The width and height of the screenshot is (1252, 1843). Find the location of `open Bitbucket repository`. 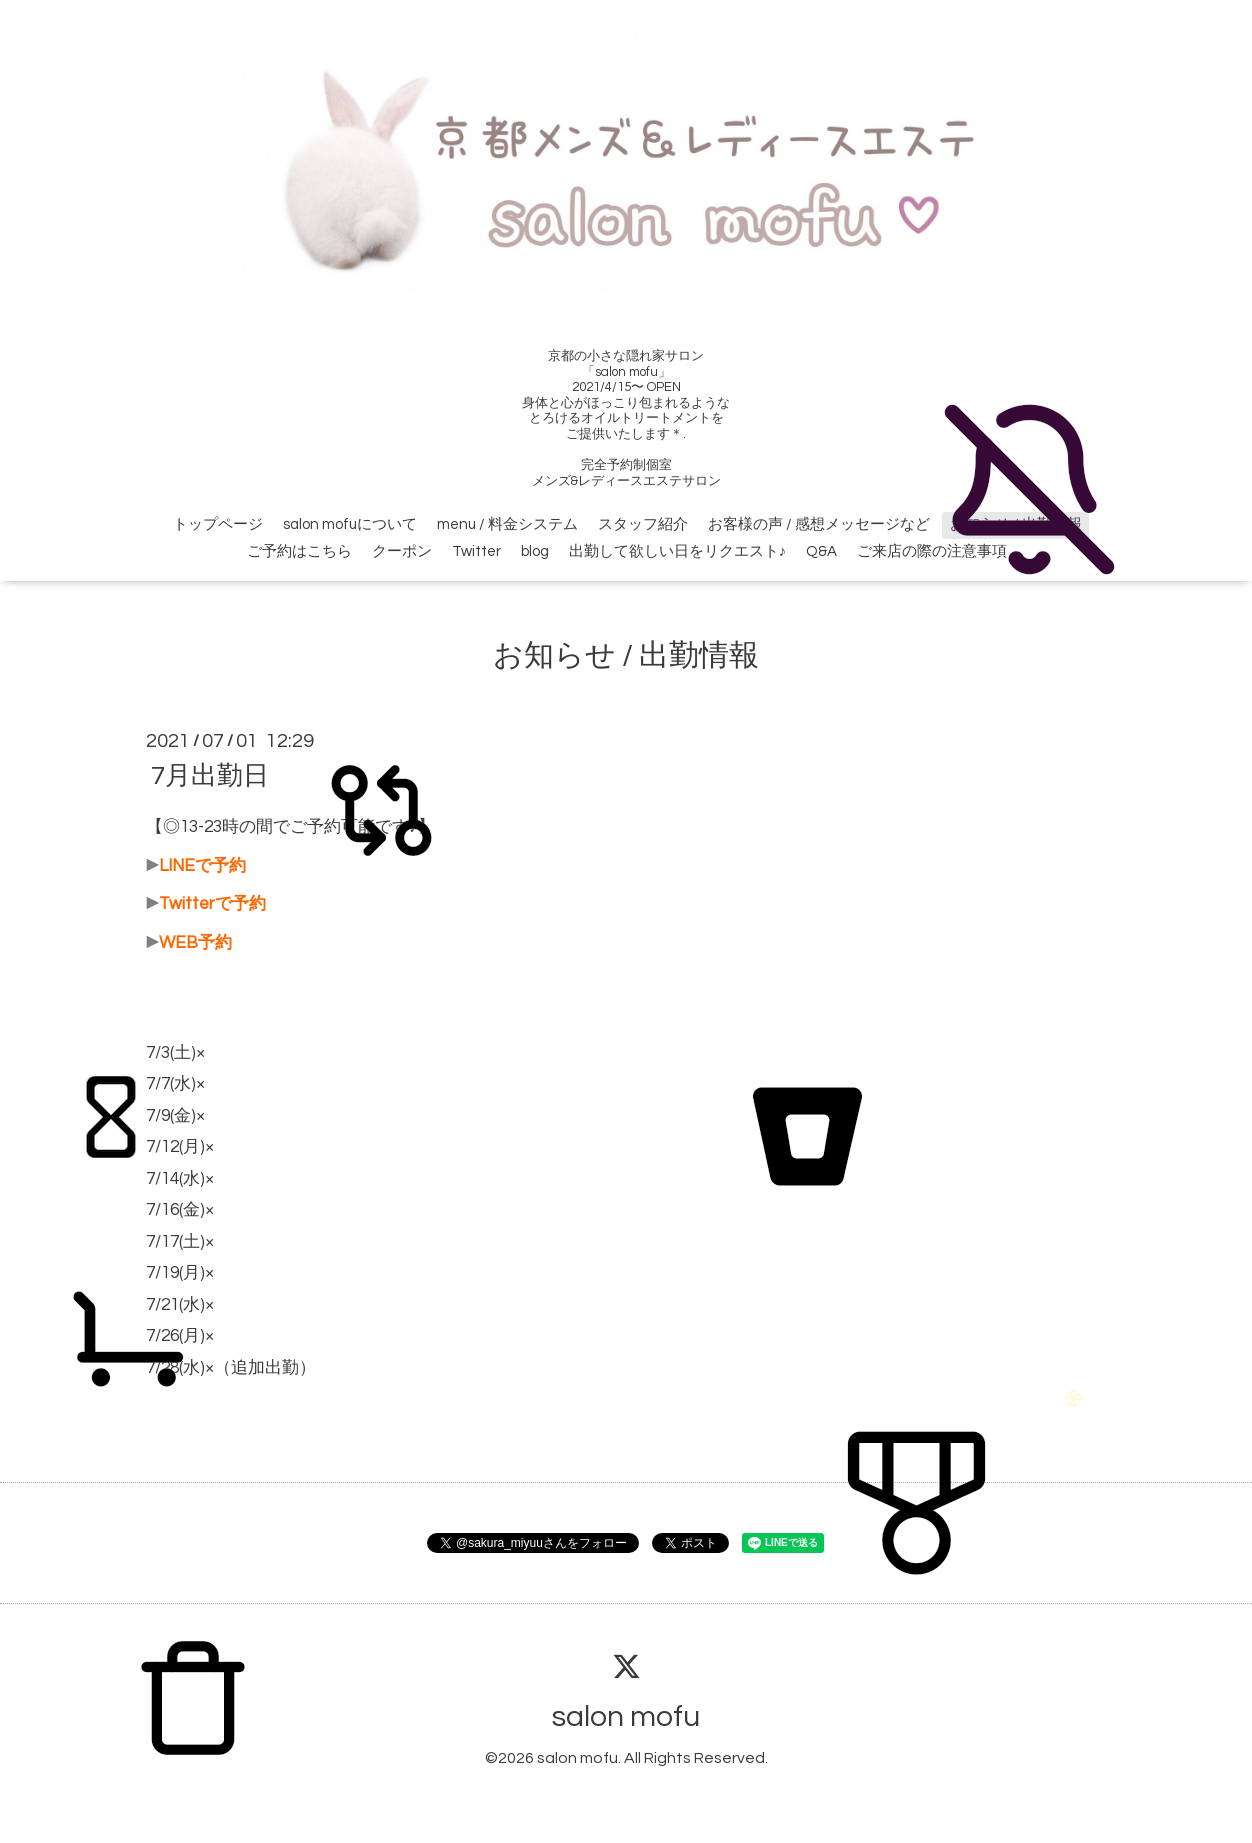

open Bitbucket repository is located at coordinates (807, 1136).